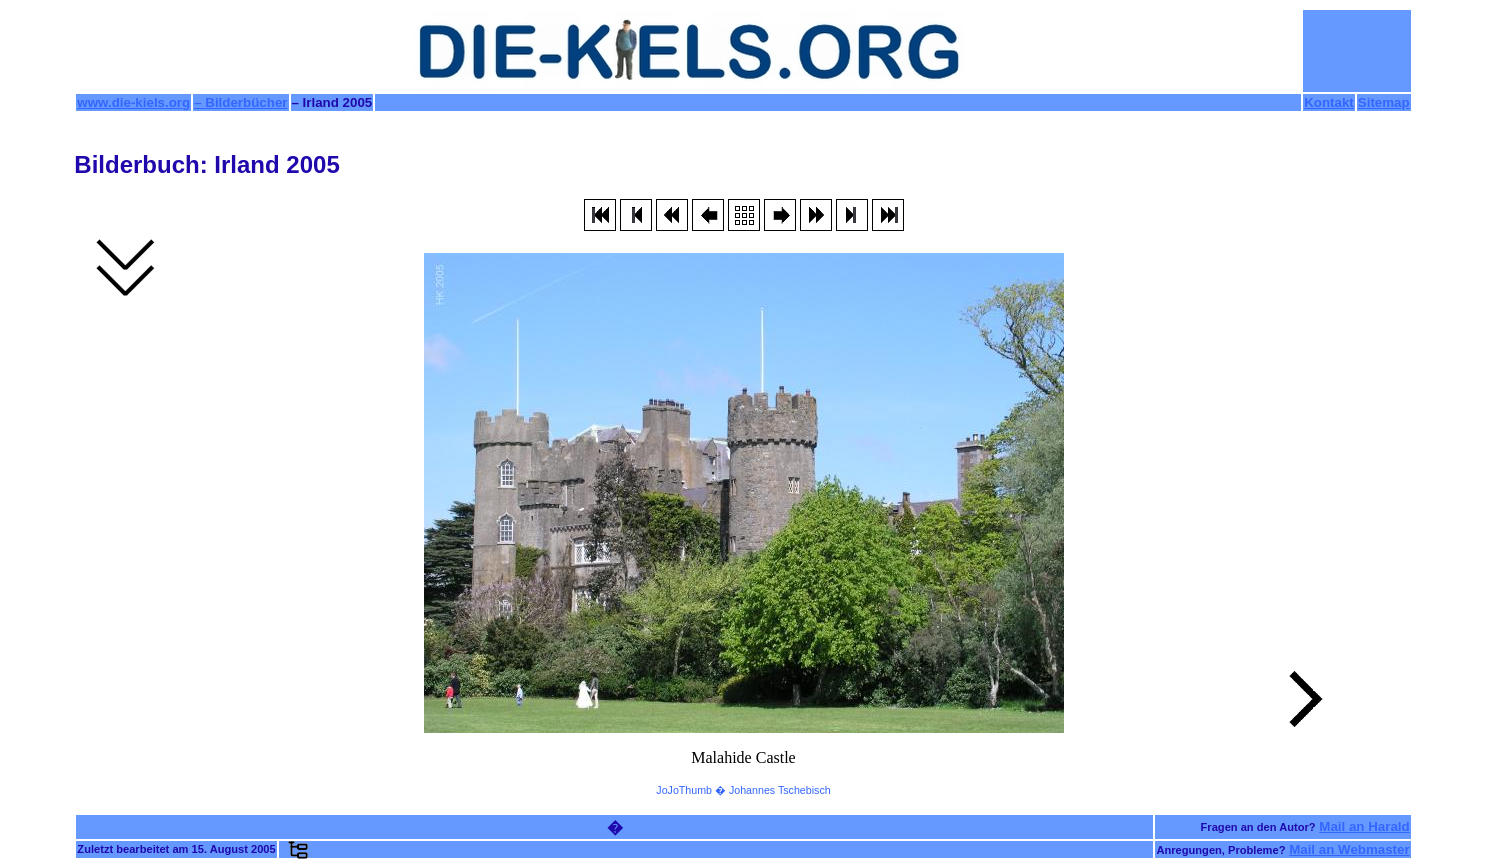 This screenshot has width=1487, height=868. What do you see at coordinates (127, 269) in the screenshot?
I see `expand collapsed content below` at bounding box center [127, 269].